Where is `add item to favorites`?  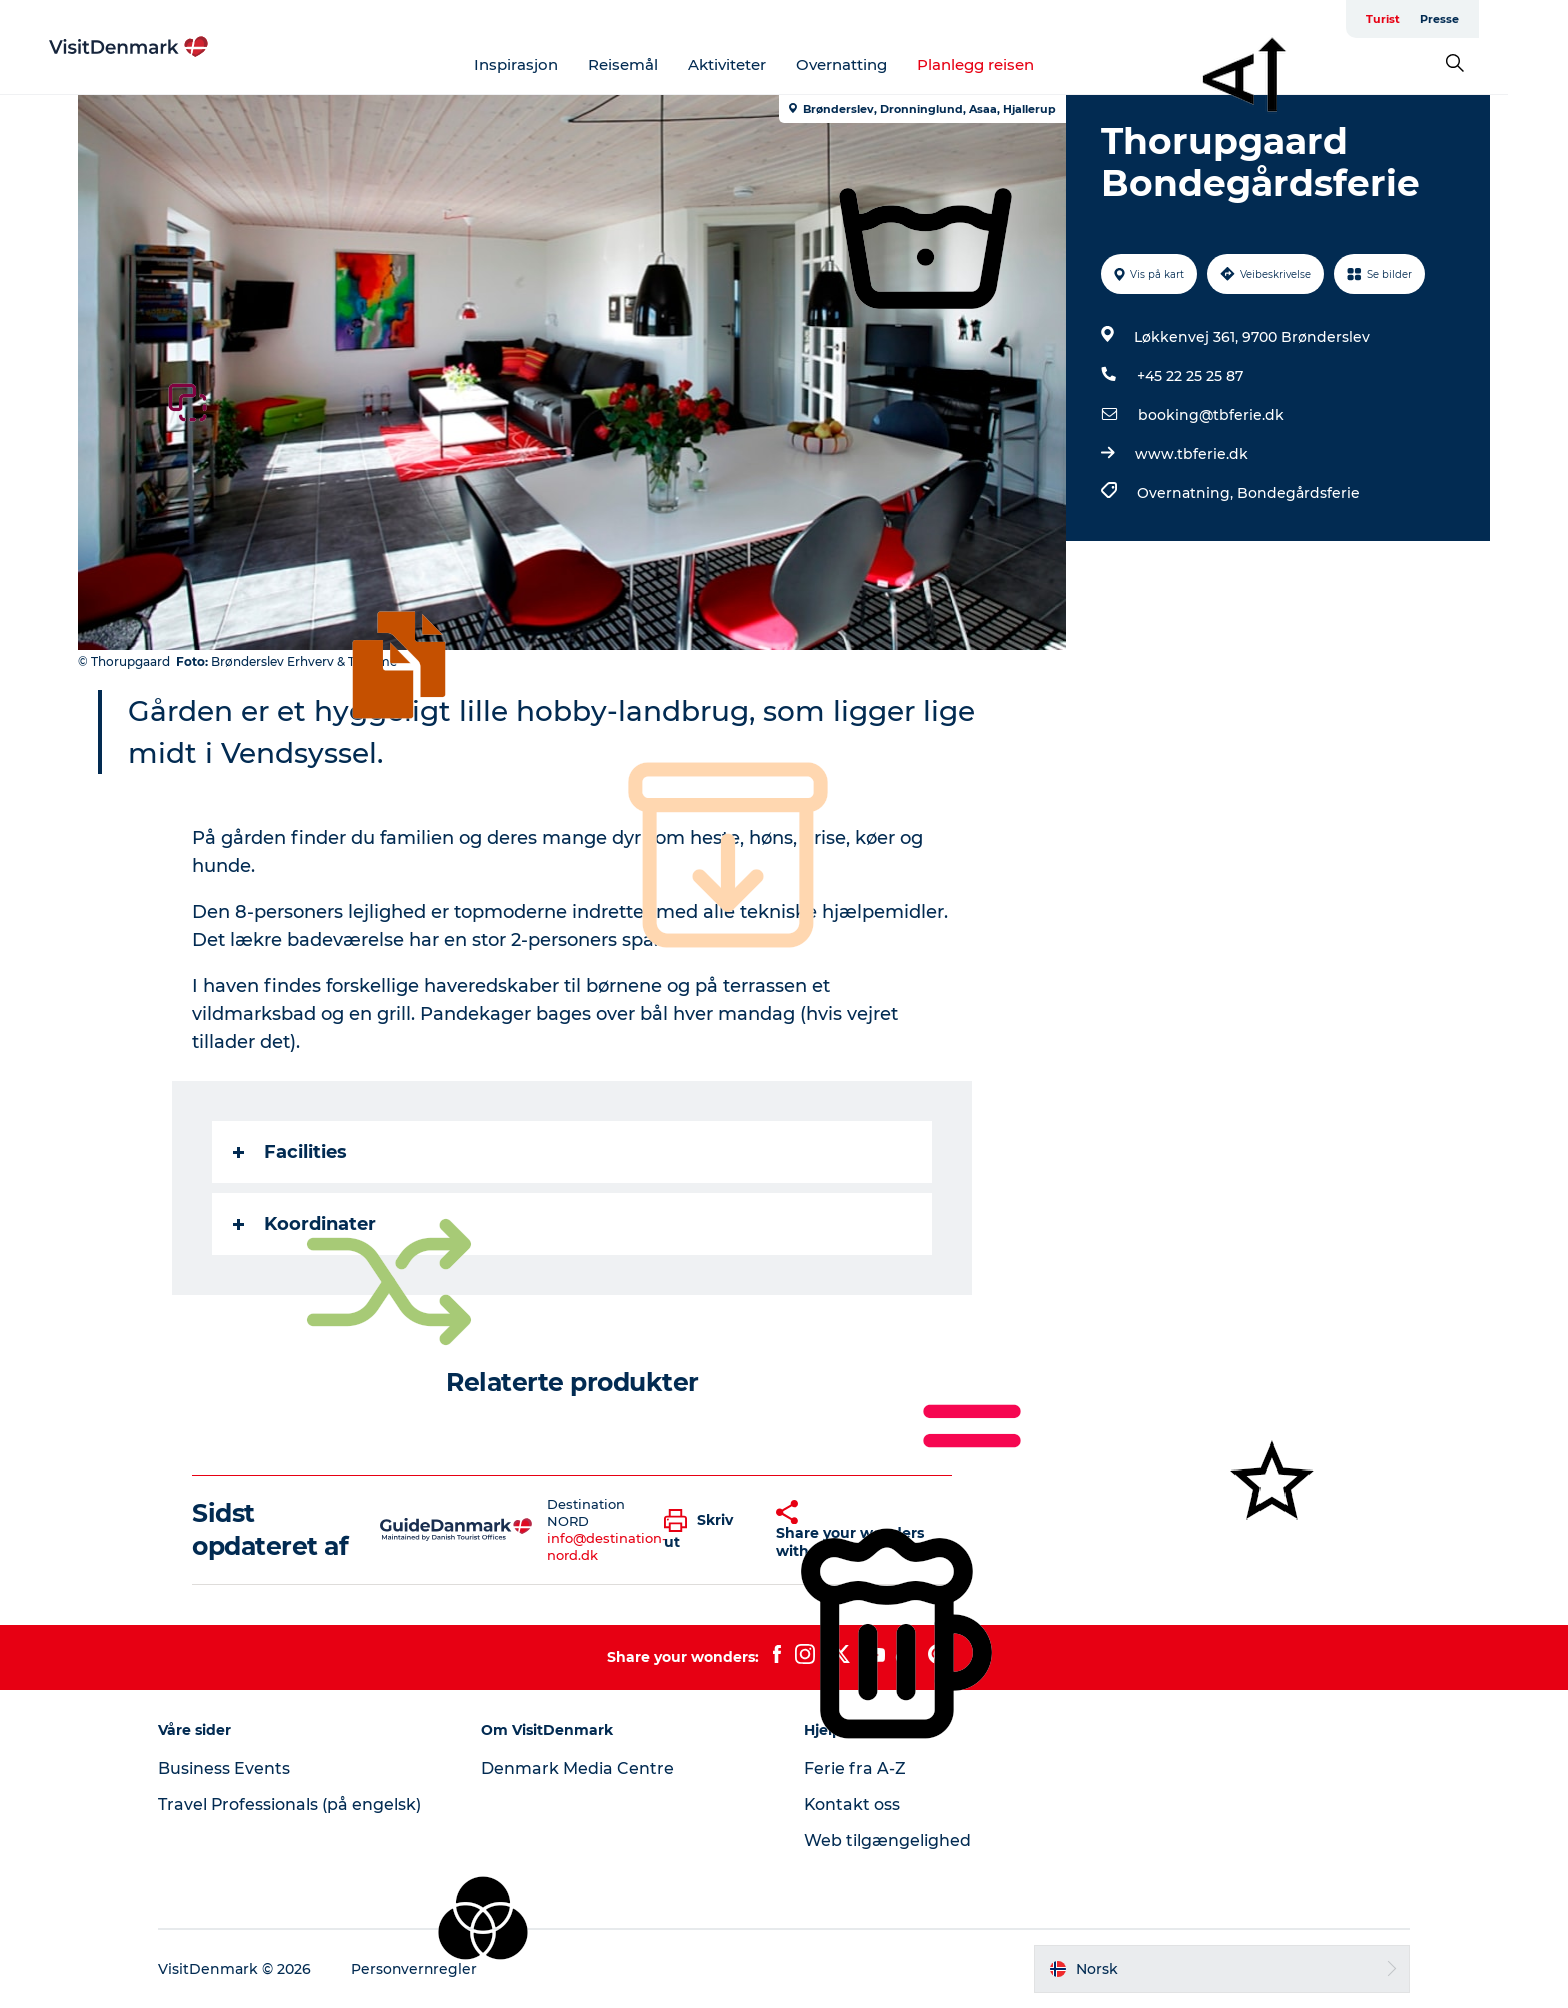 add item to favorites is located at coordinates (1272, 1482).